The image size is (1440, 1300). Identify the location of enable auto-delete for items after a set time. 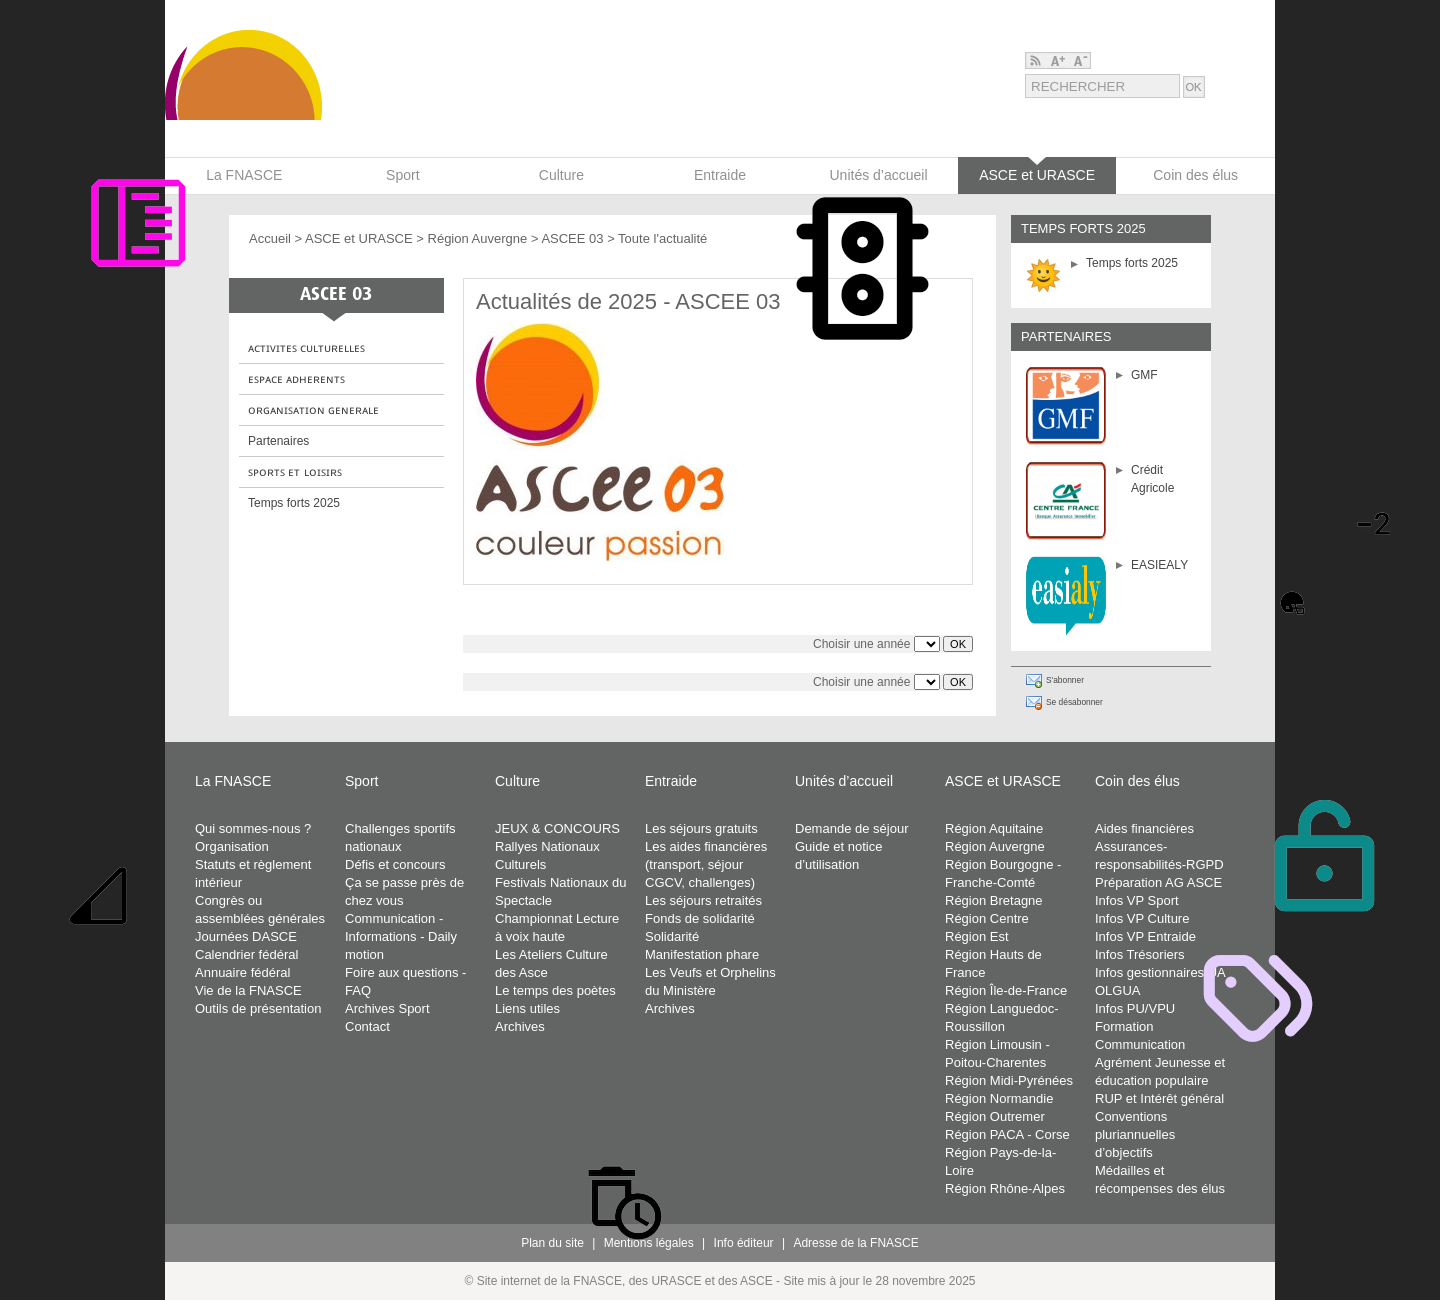
(625, 1203).